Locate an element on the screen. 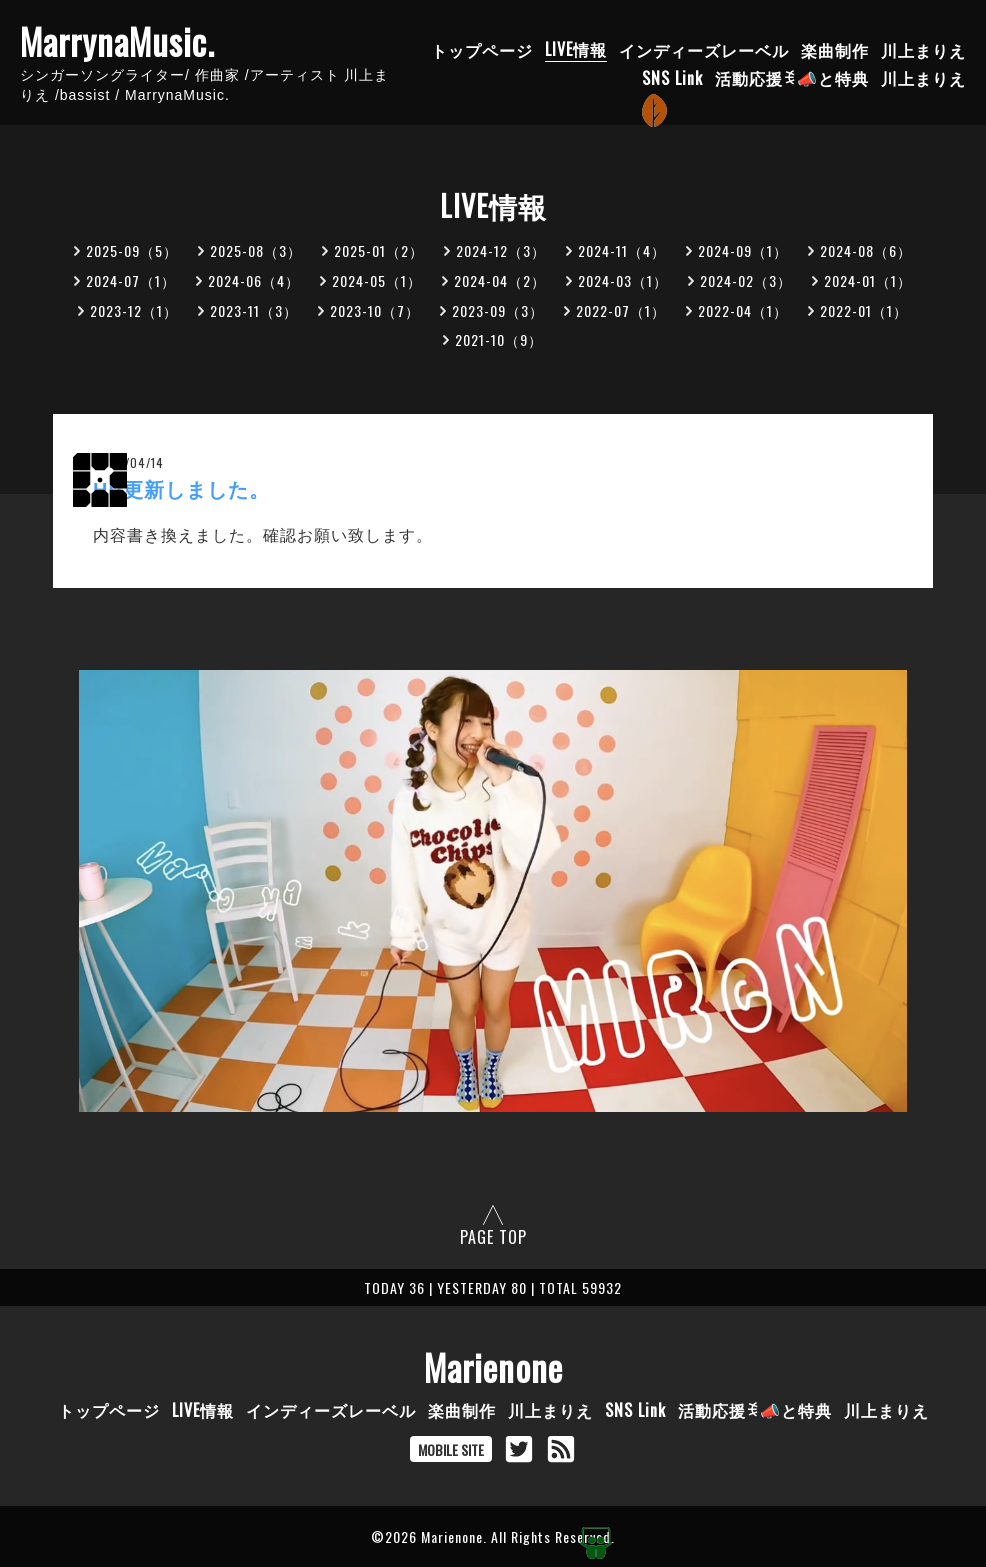  open slideshare is located at coordinates (596, 1543).